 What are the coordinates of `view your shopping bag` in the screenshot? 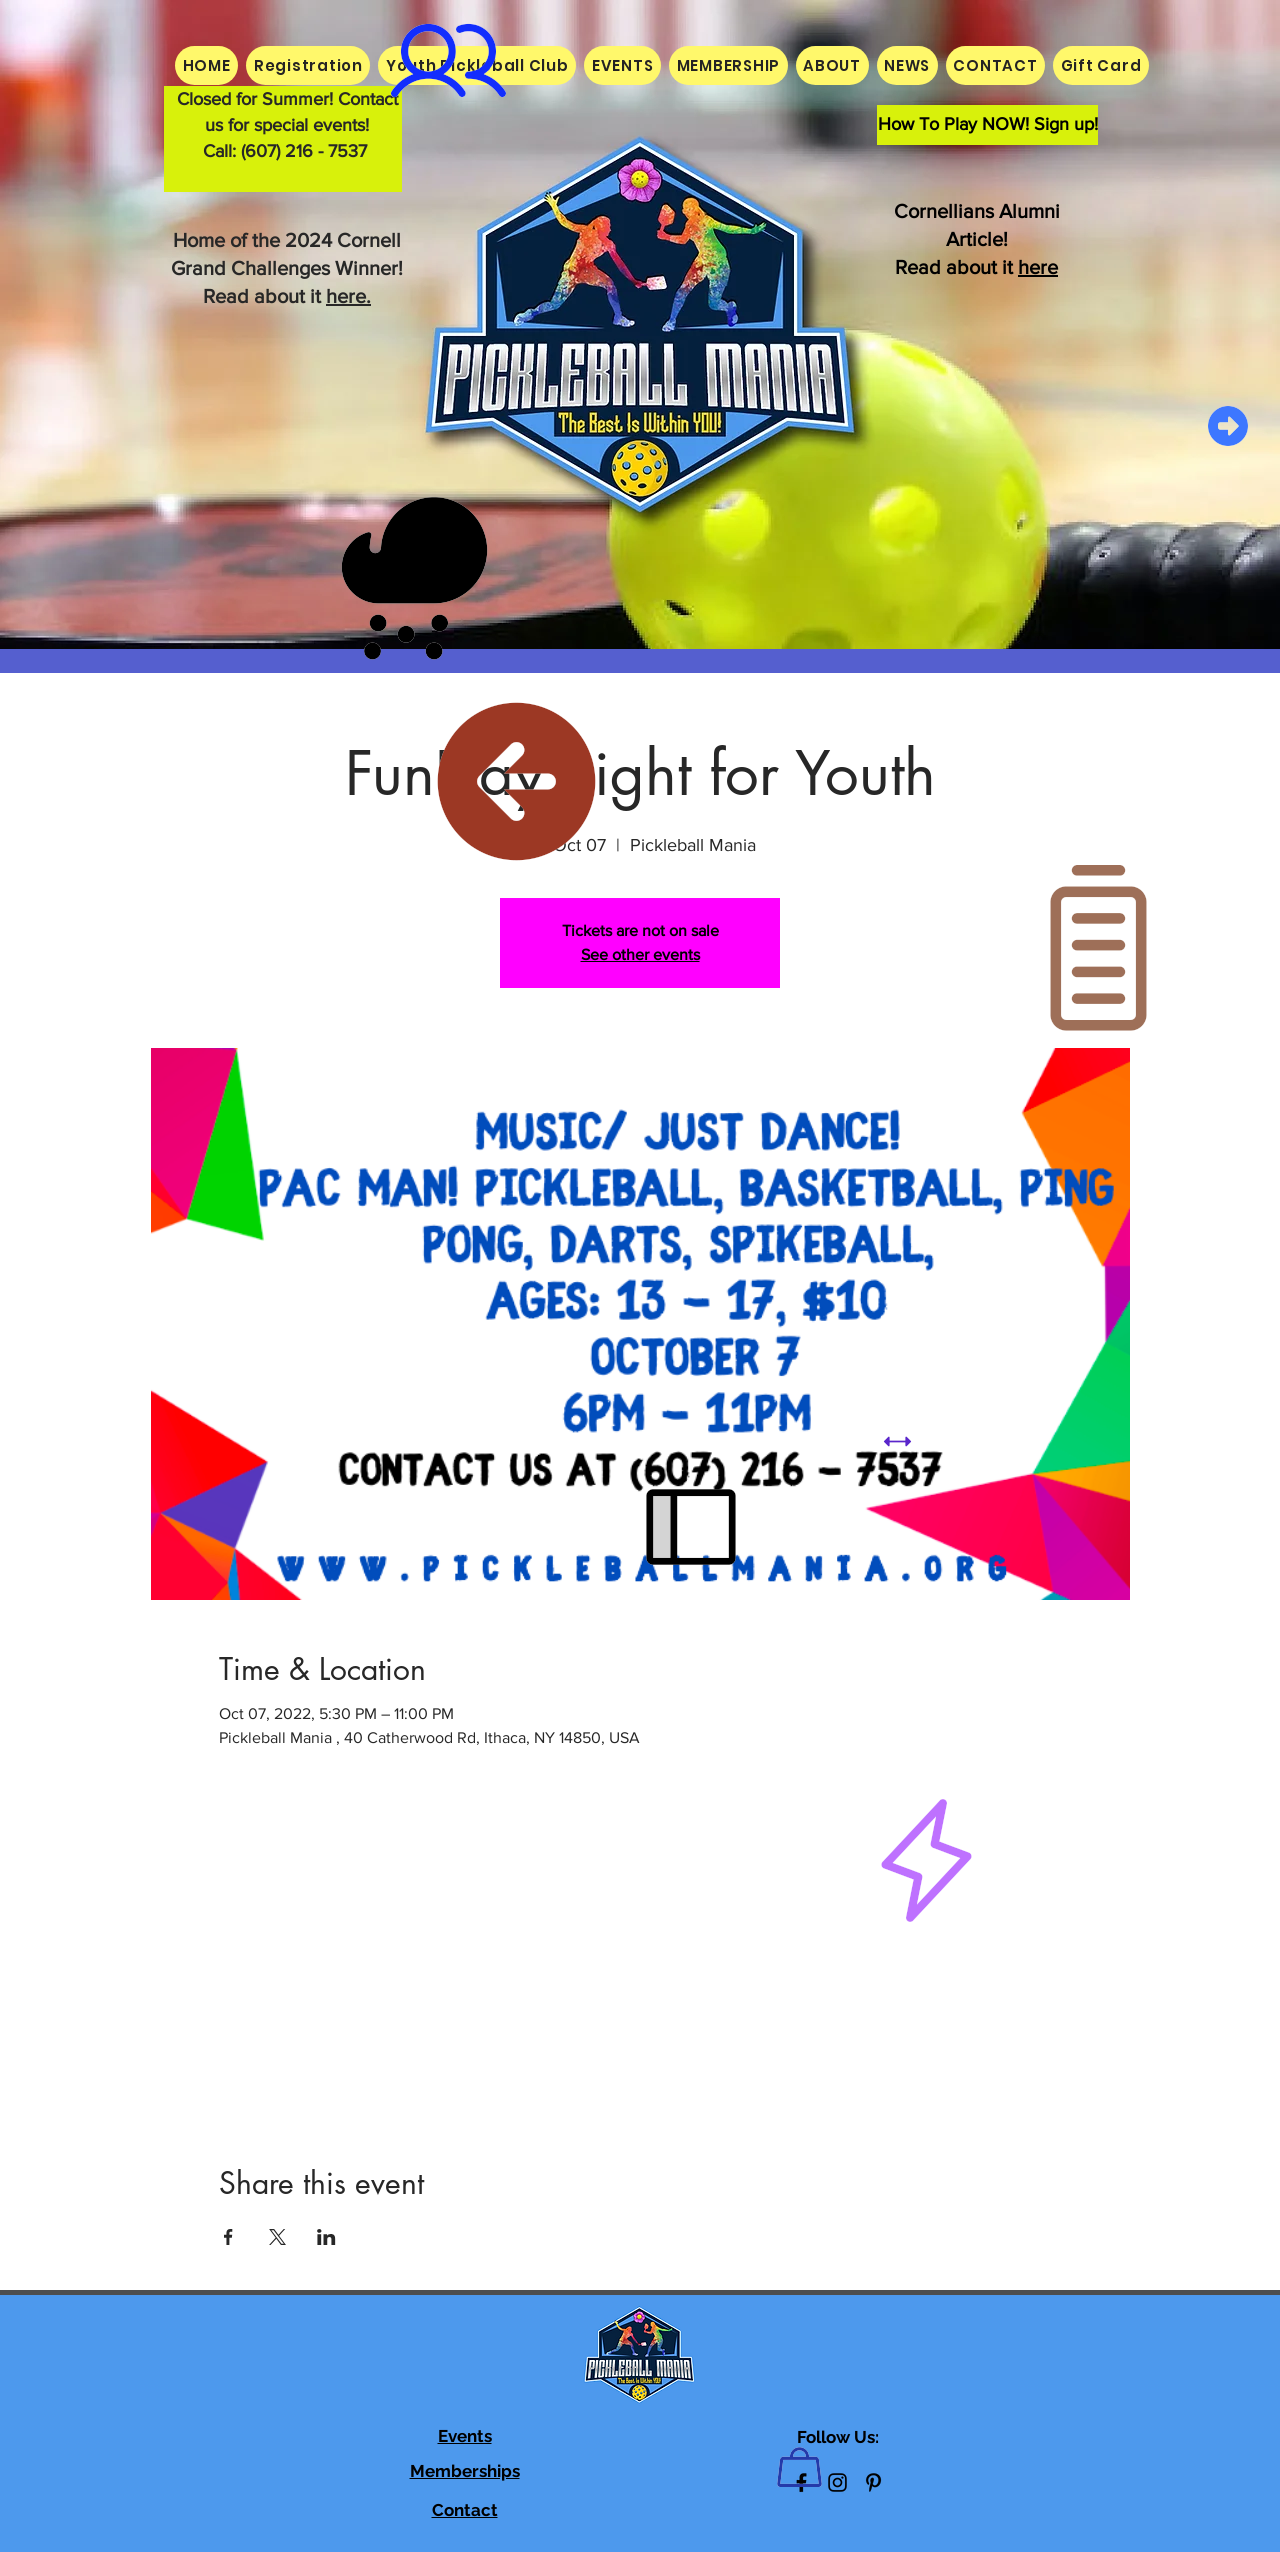 It's located at (799, 2469).